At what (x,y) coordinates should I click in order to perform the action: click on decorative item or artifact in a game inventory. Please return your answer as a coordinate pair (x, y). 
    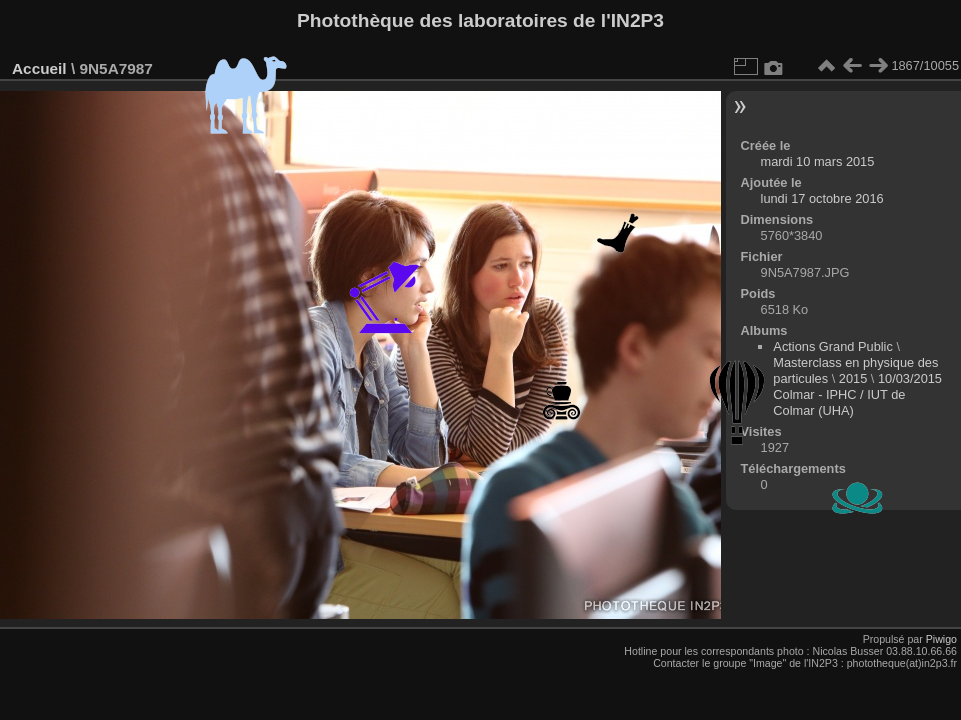
    Looking at the image, I should click on (561, 400).